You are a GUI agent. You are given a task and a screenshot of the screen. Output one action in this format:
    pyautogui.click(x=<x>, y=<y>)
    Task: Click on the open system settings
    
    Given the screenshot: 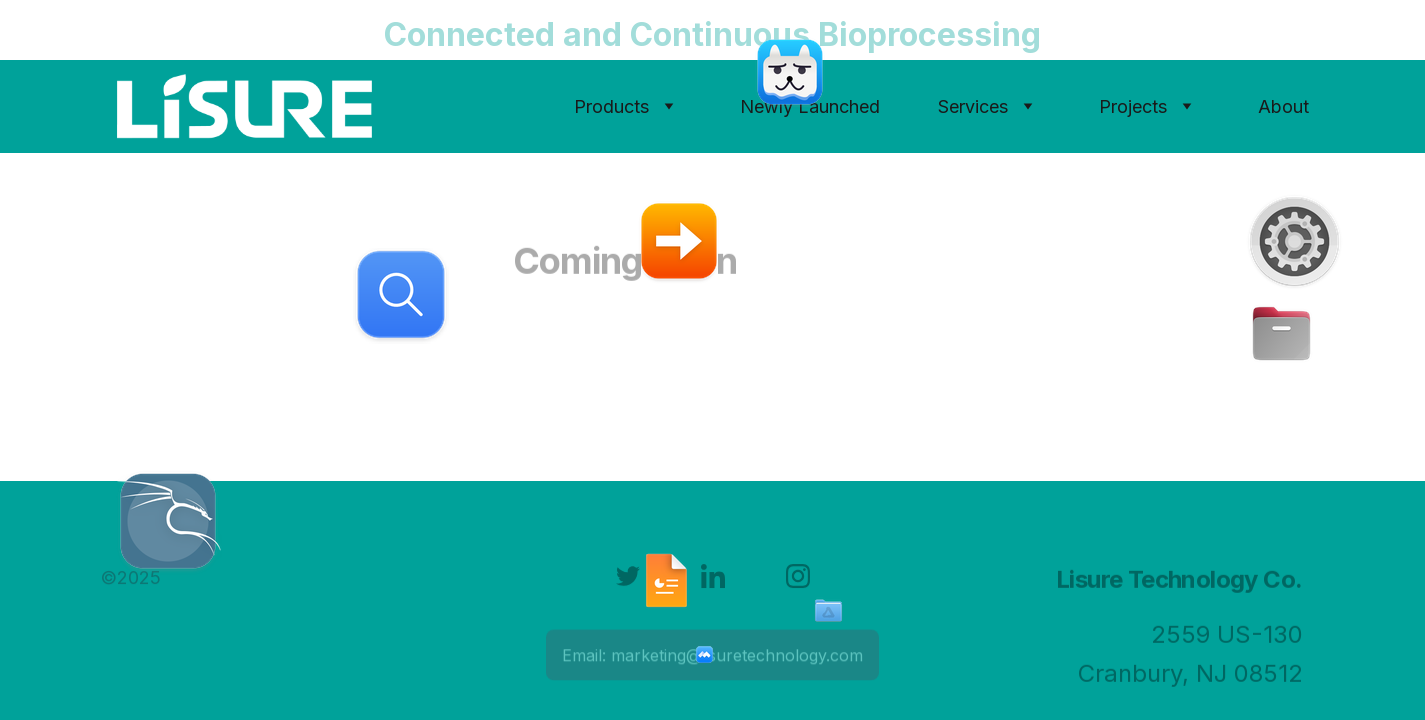 What is the action you would take?
    pyautogui.click(x=1294, y=241)
    